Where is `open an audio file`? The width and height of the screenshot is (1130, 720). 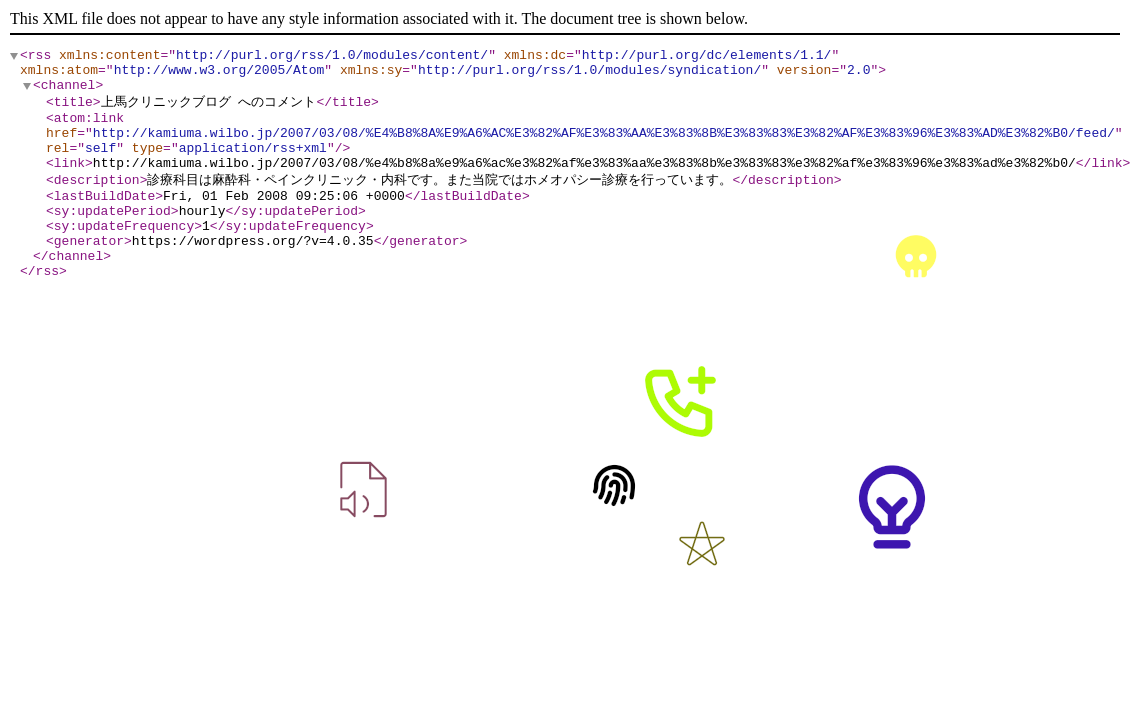 open an audio file is located at coordinates (363, 489).